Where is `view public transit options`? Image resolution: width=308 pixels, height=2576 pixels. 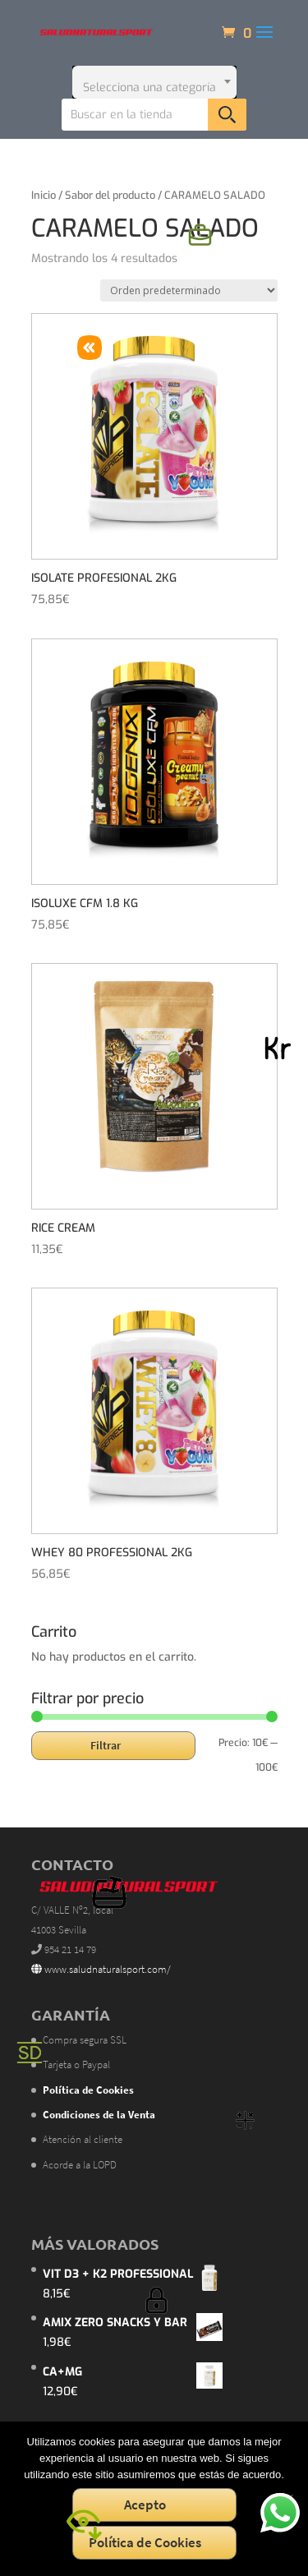 view public transit options is located at coordinates (207, 779).